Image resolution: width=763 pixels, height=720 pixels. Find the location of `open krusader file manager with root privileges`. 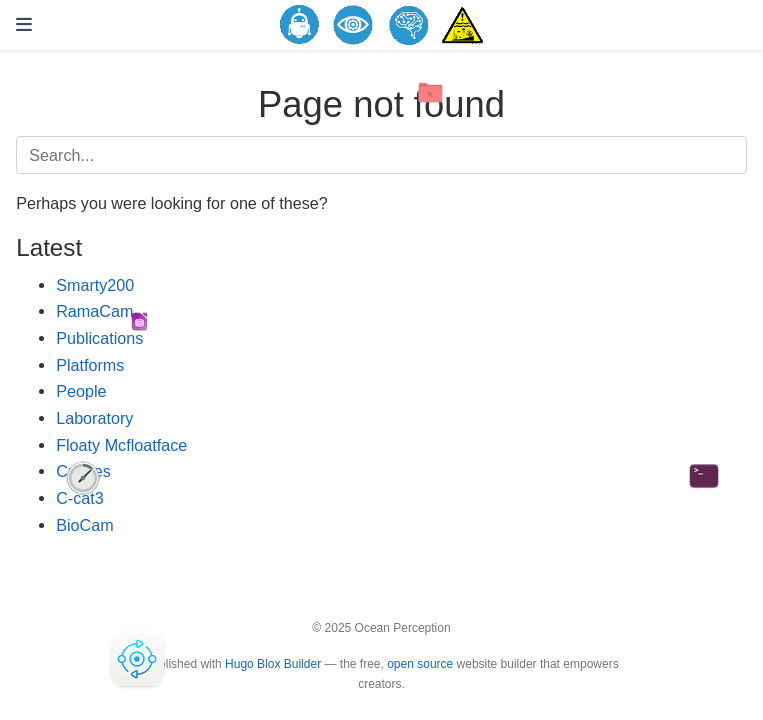

open krusader file manager with root privileges is located at coordinates (430, 92).